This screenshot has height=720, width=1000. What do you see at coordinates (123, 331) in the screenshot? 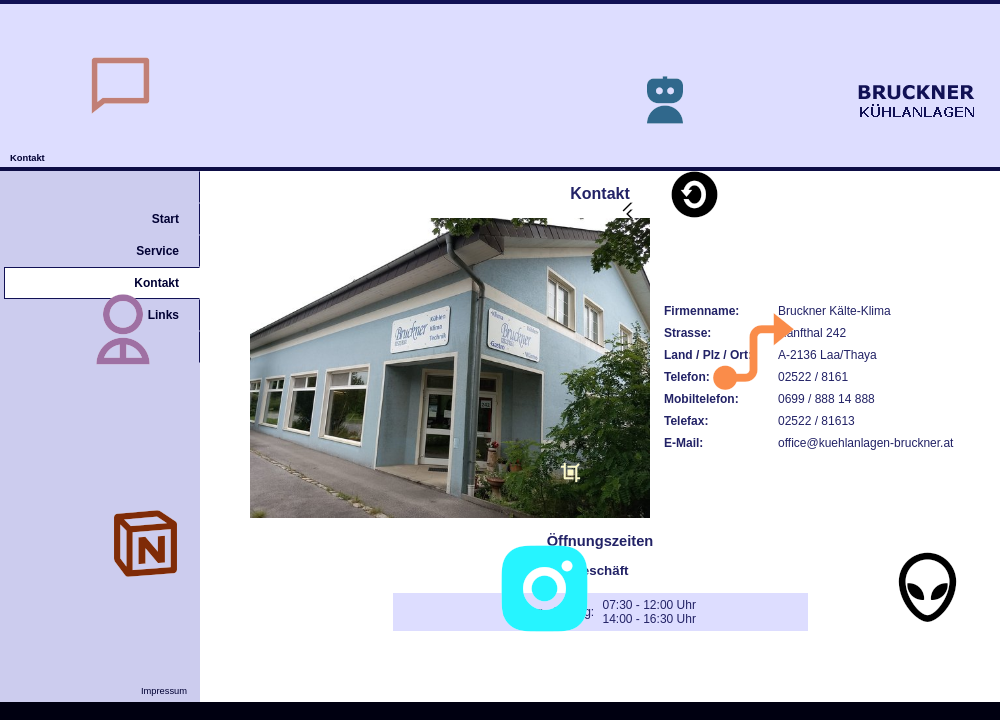
I see `view your profile` at bounding box center [123, 331].